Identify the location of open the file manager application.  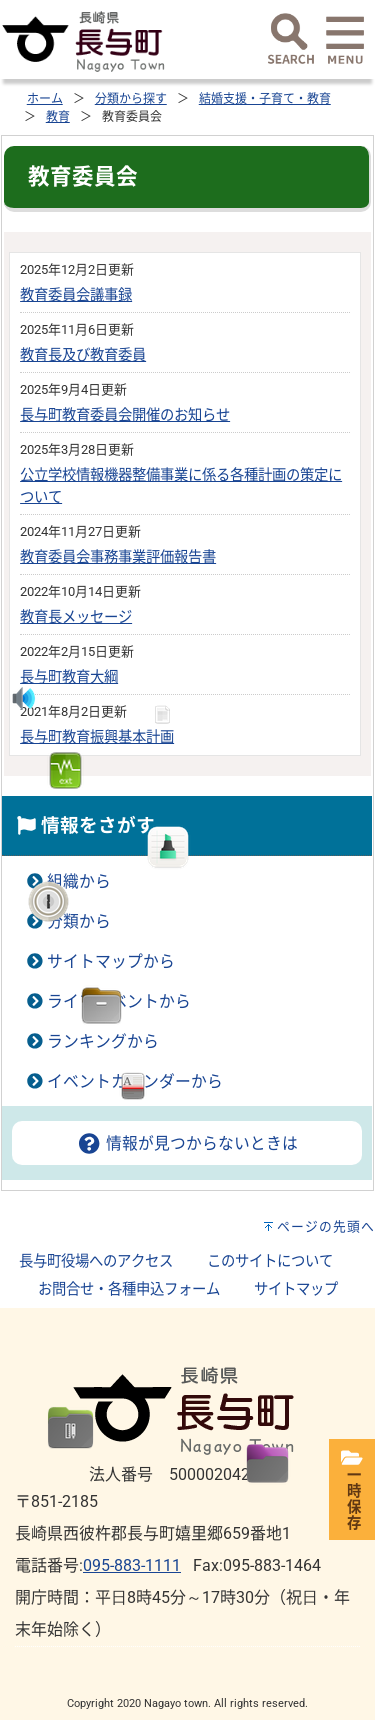
(101, 1005).